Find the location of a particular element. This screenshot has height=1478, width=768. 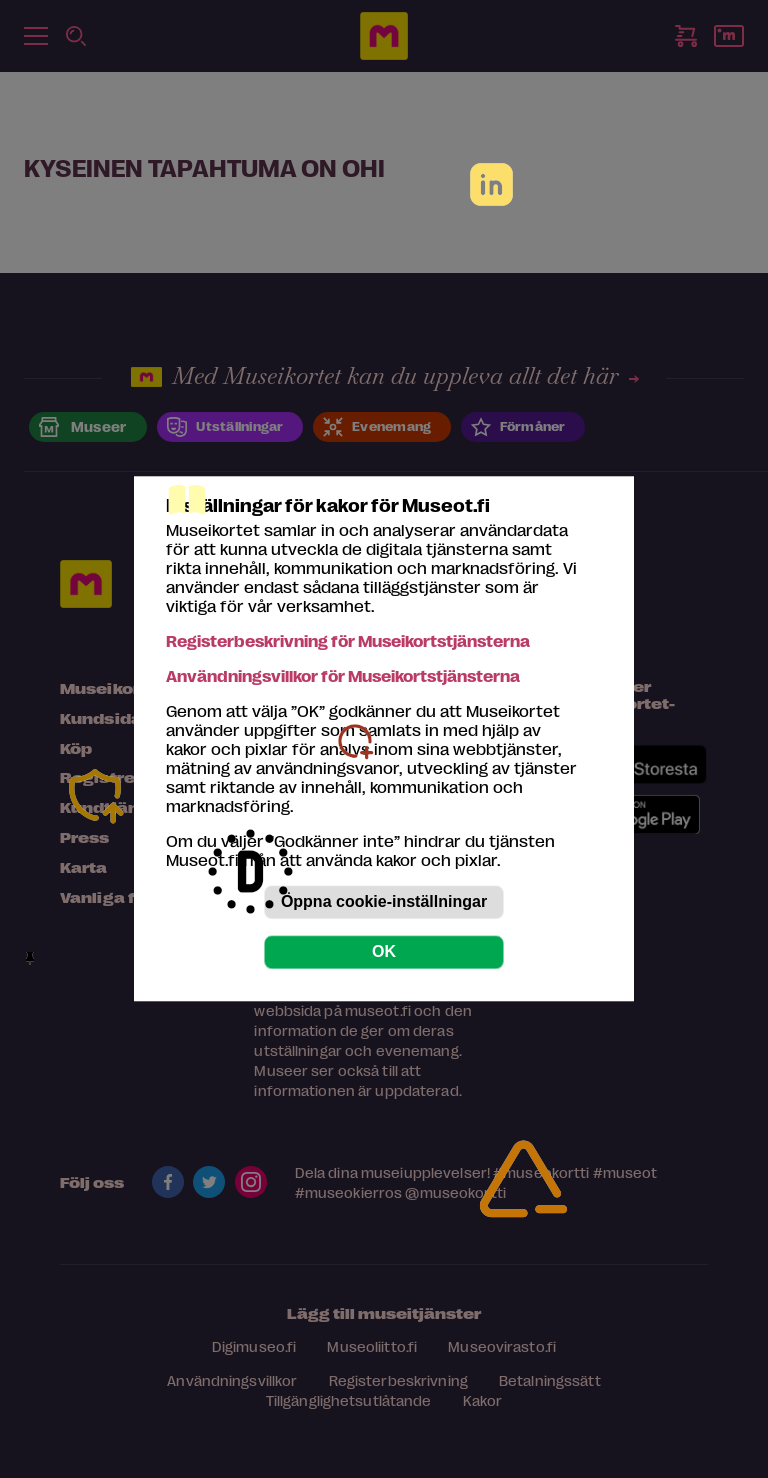

connect with LinkedIn is located at coordinates (491, 184).